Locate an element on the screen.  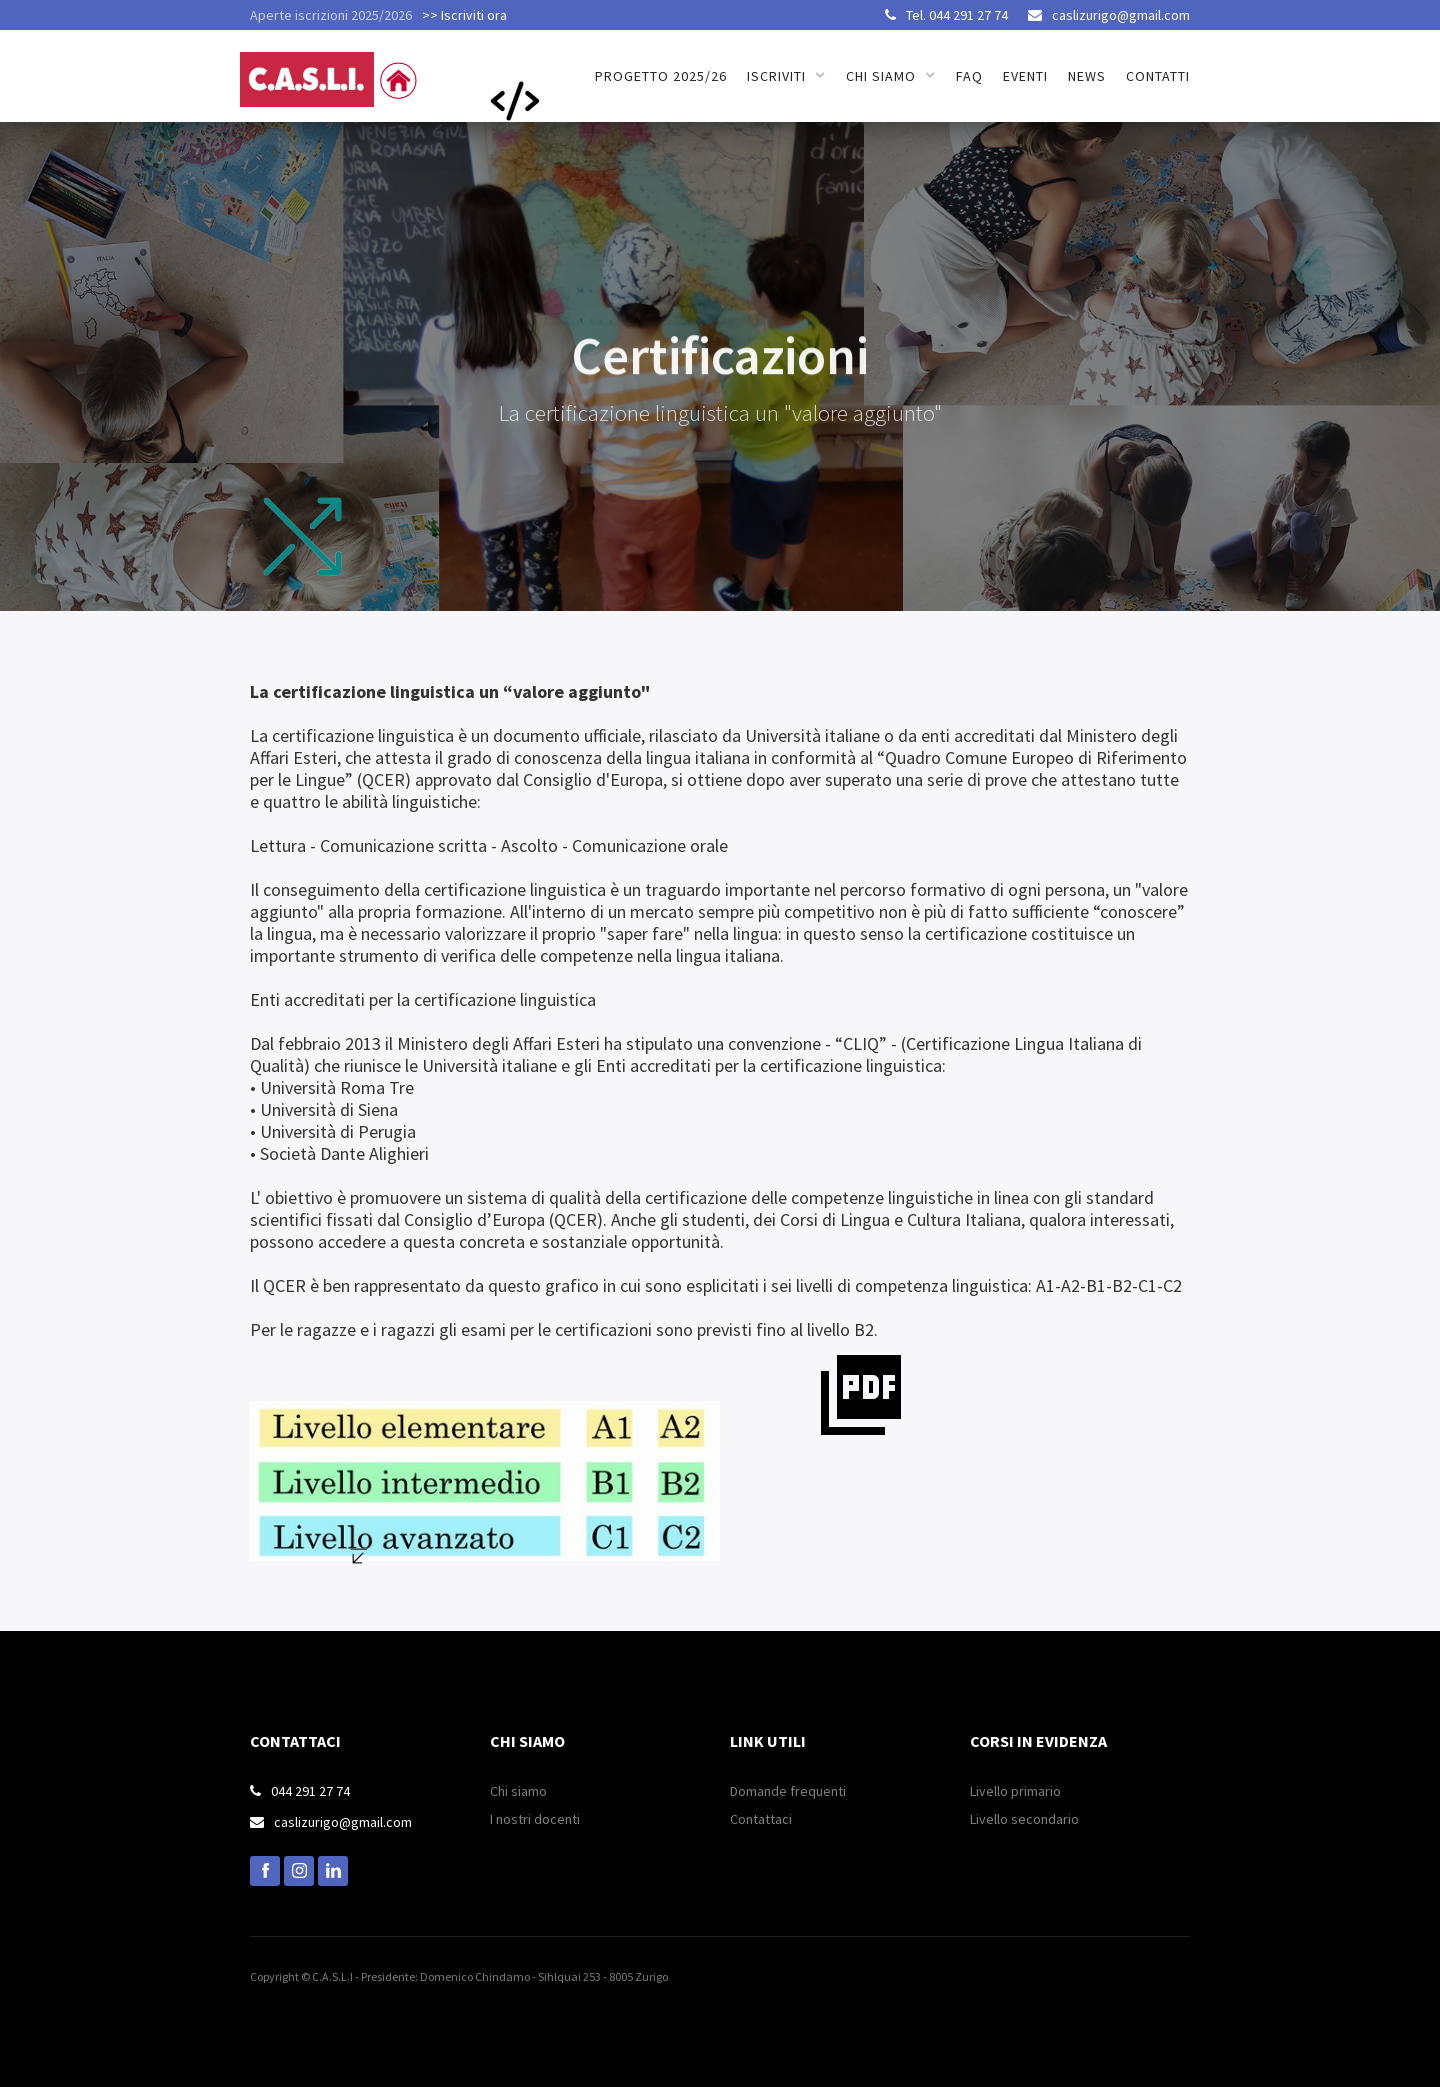
move content to bottom-left corner is located at coordinates (358, 1556).